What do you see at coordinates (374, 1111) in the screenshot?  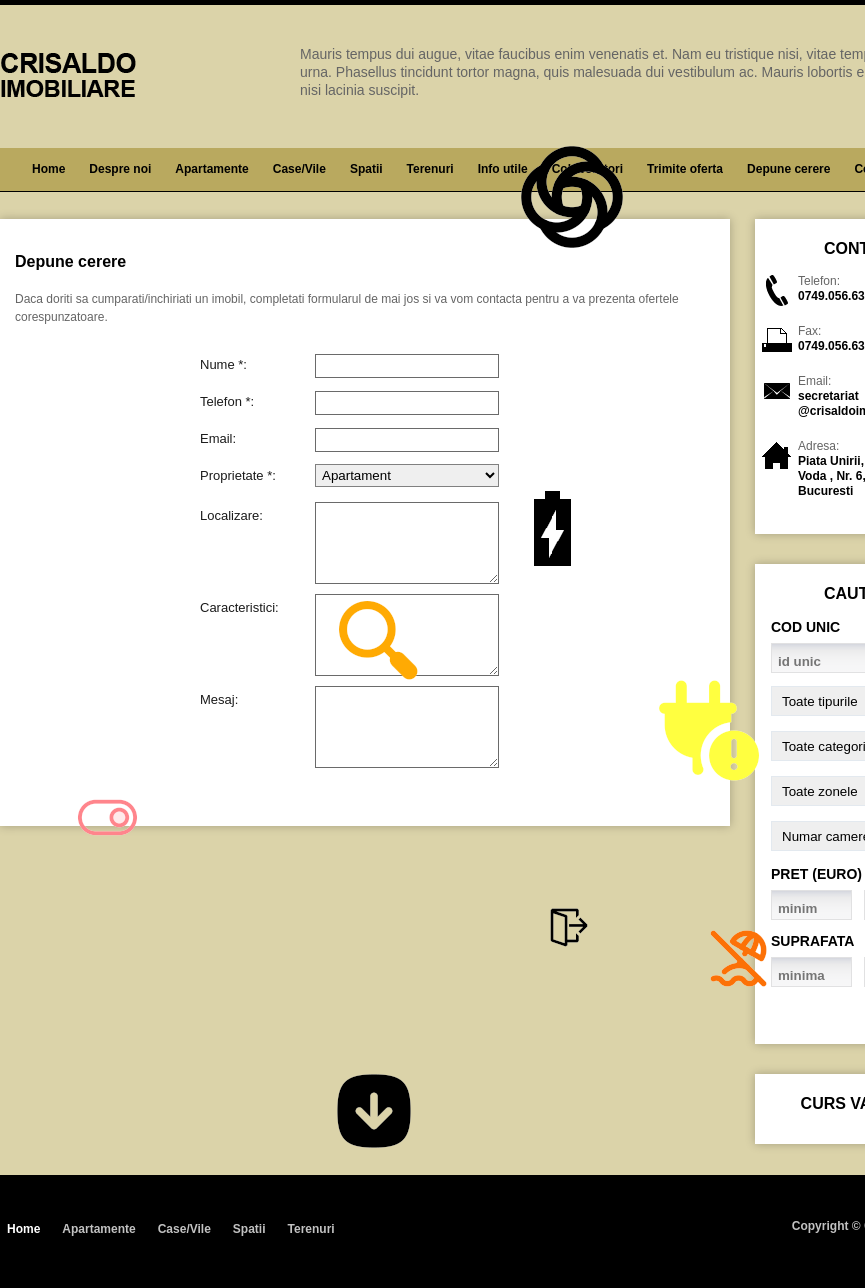 I see `download file or content` at bounding box center [374, 1111].